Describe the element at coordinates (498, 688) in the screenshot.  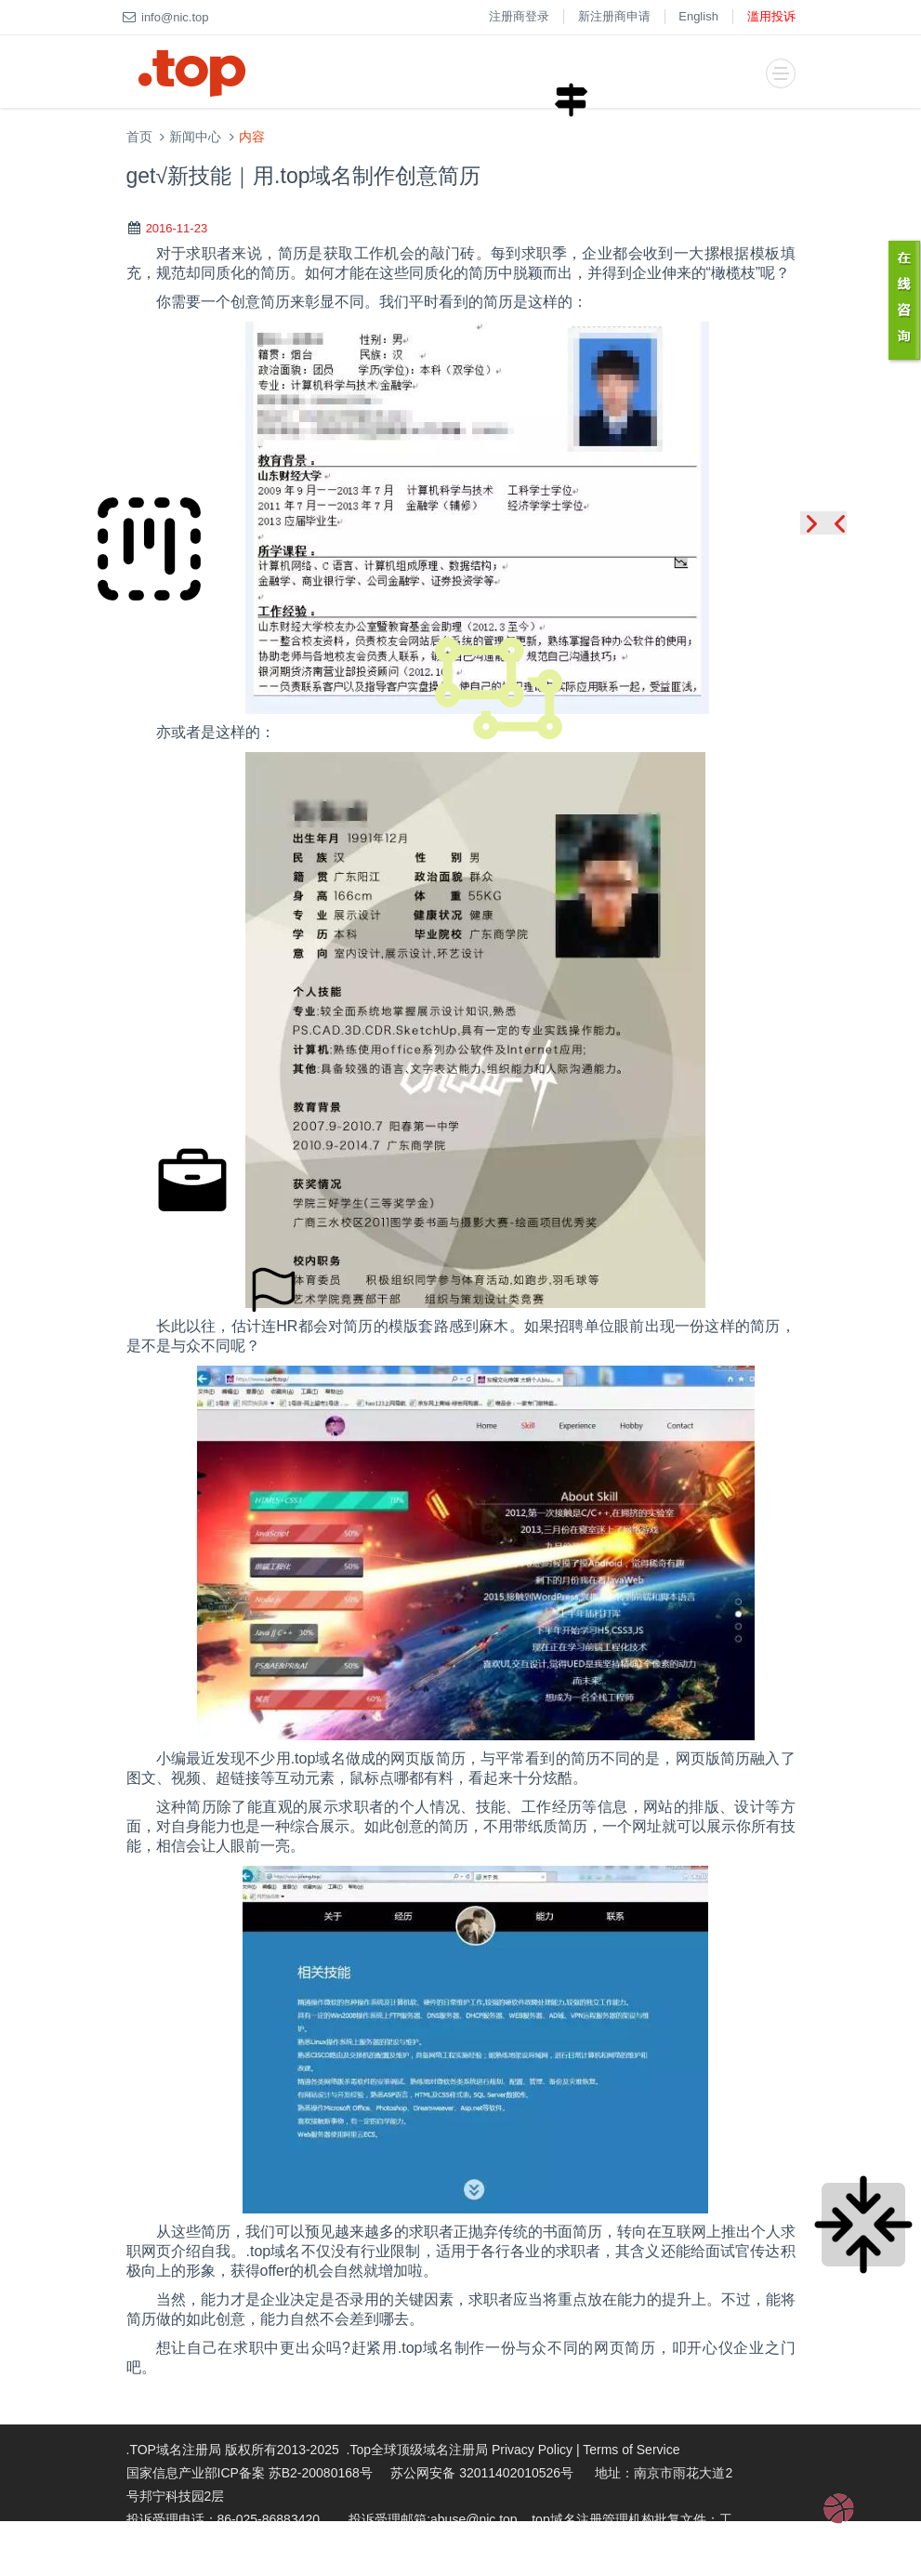
I see `ungroup selected objects` at that location.